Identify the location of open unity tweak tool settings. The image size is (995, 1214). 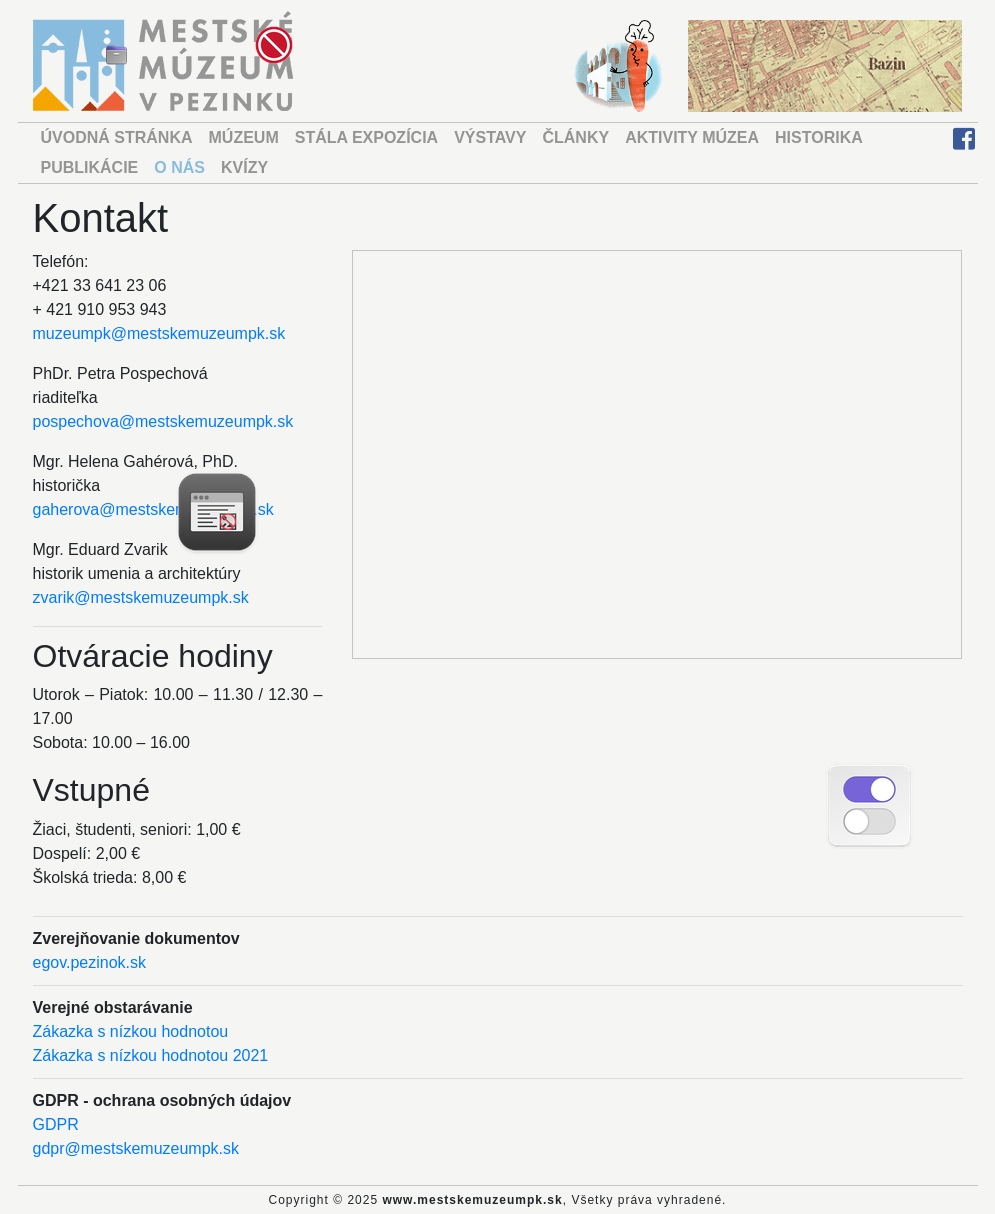
(869, 805).